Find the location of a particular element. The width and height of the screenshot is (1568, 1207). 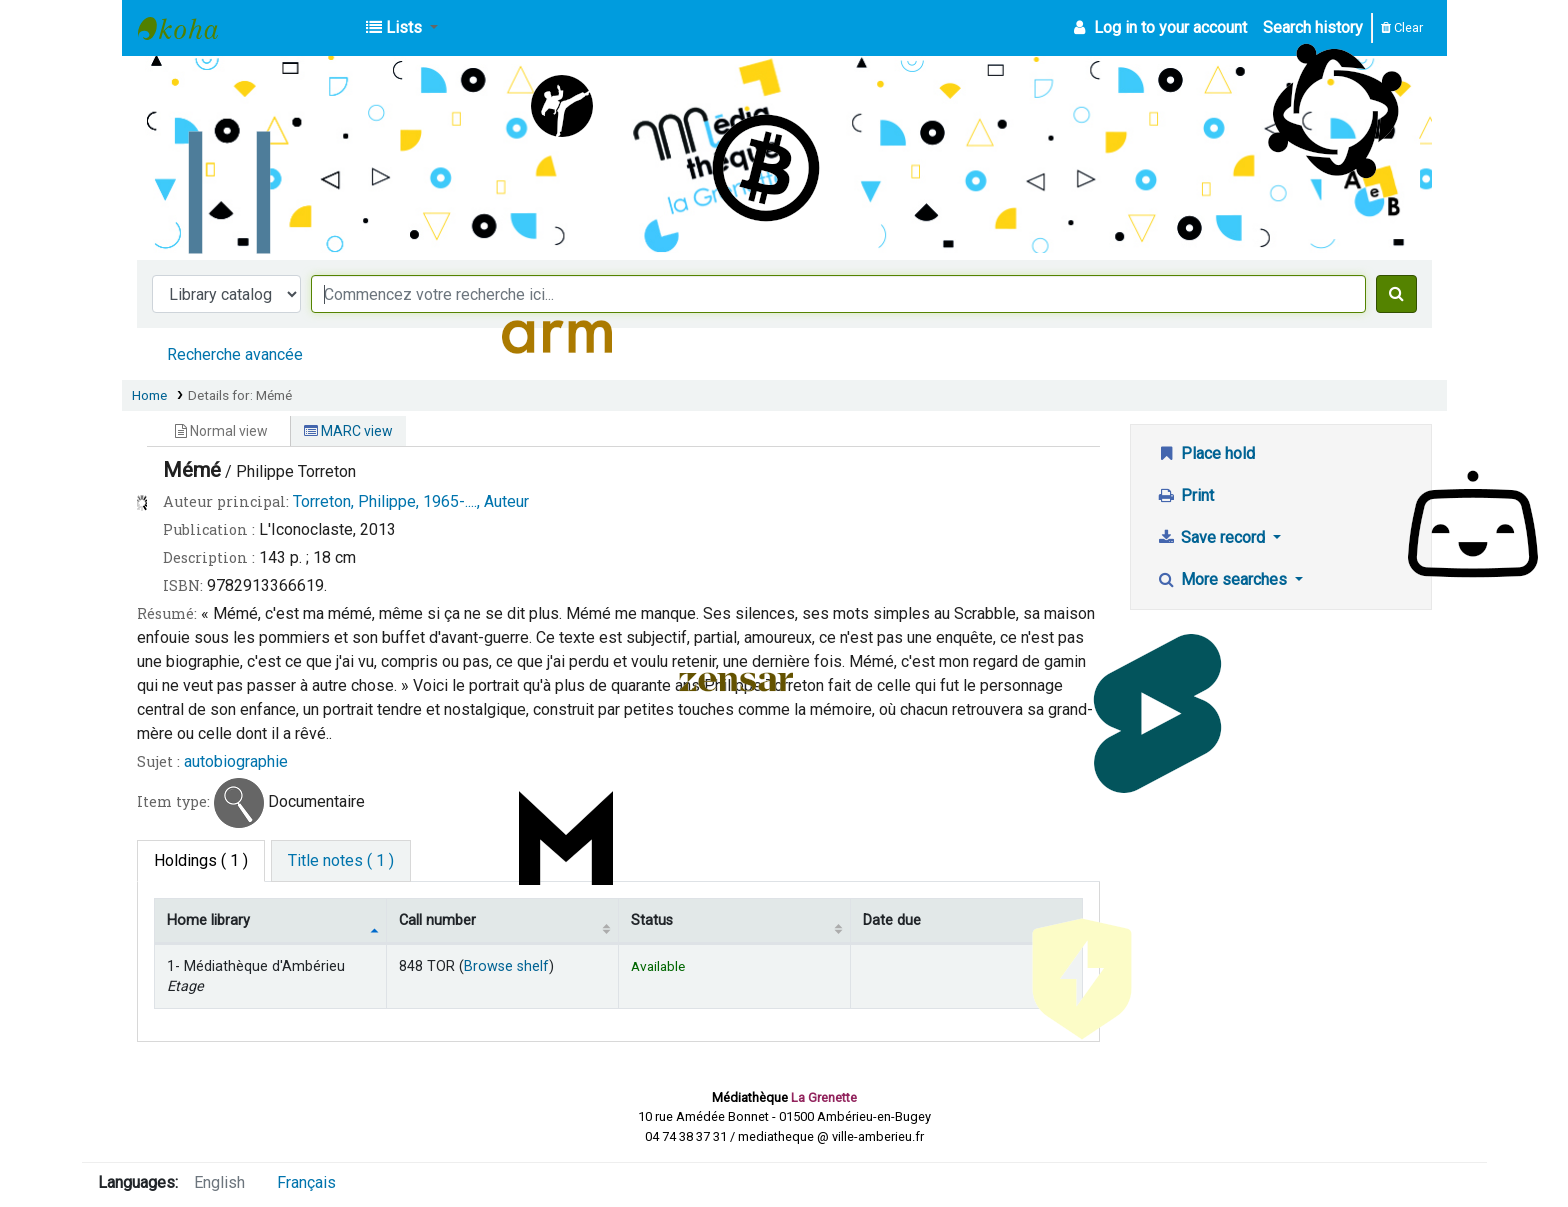

zensar technologies company logo is located at coordinates (736, 682).